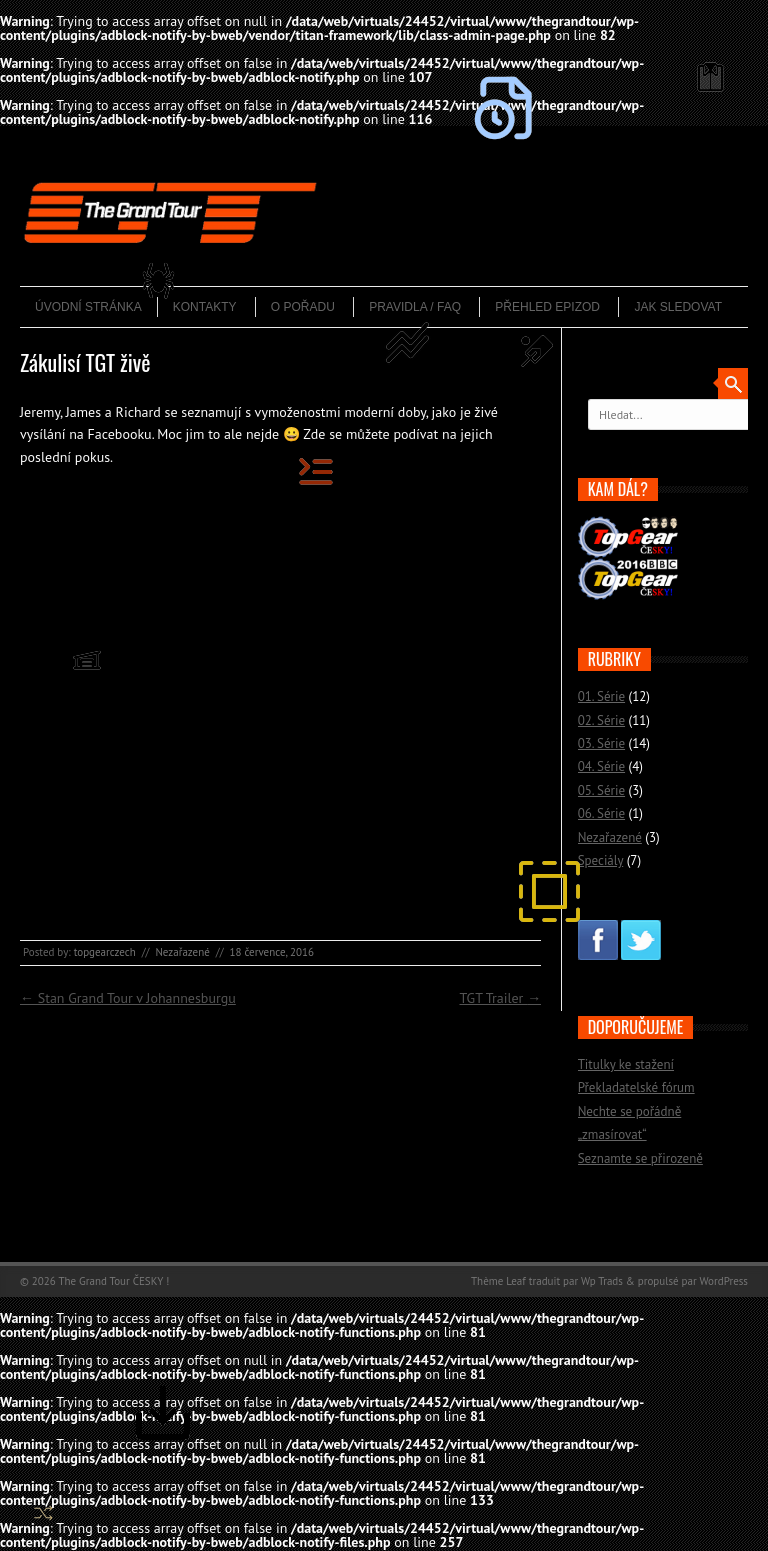  What do you see at coordinates (407, 342) in the screenshot?
I see `view stacked line chart data` at bounding box center [407, 342].